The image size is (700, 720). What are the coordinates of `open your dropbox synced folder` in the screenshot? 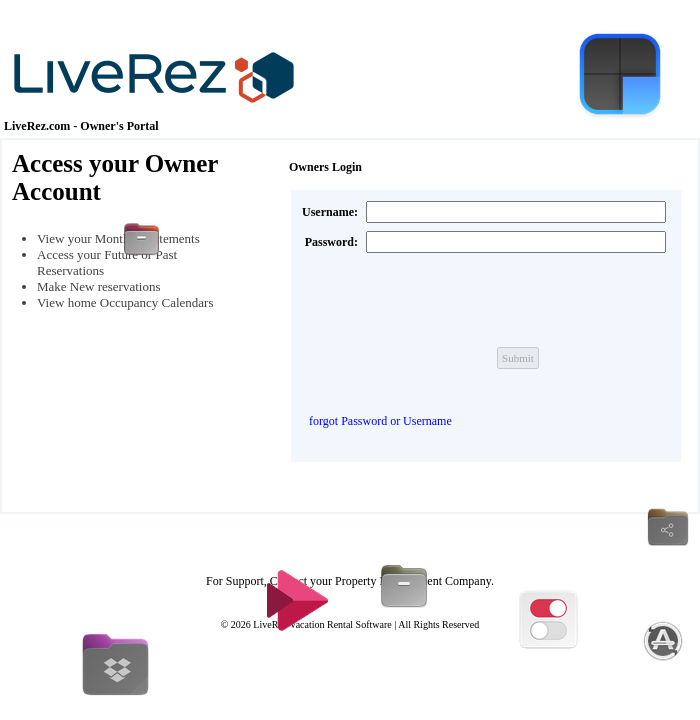 It's located at (115, 664).